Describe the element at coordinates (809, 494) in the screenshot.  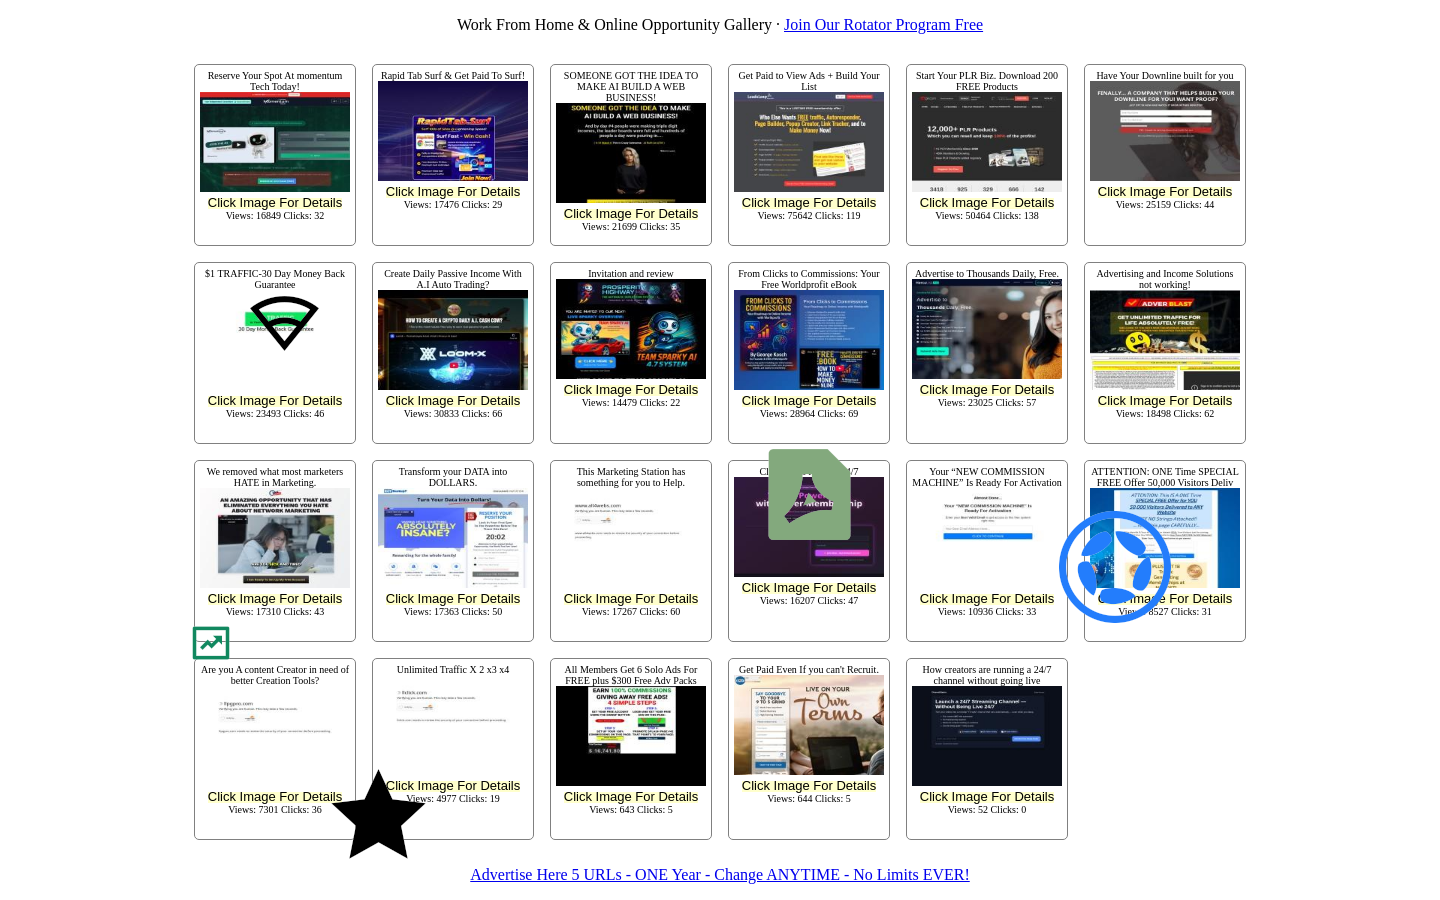
I see `open a PDF document` at that location.